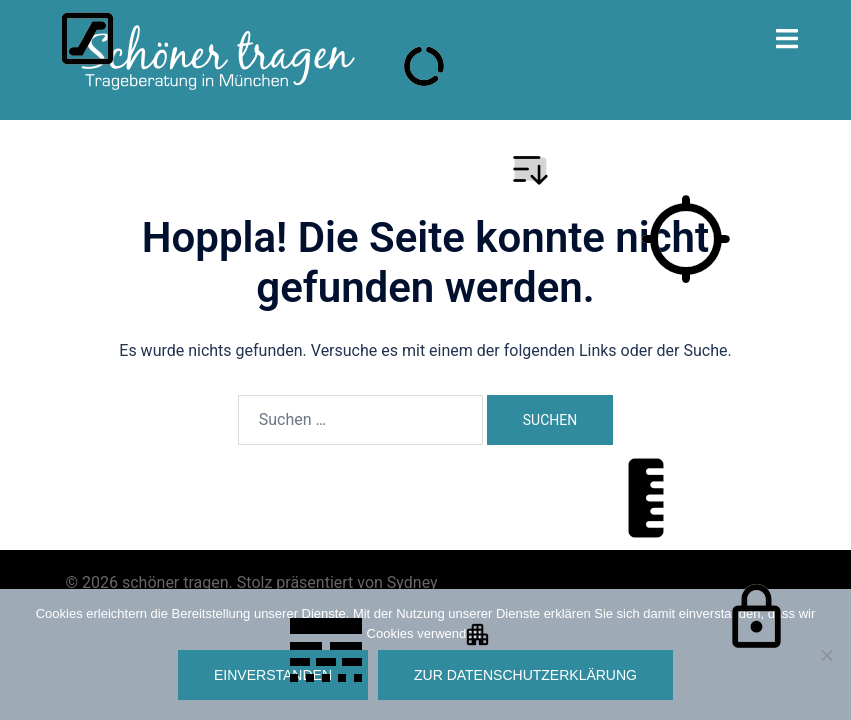 This screenshot has height=720, width=851. I want to click on sort items in ascending order, so click(529, 169).